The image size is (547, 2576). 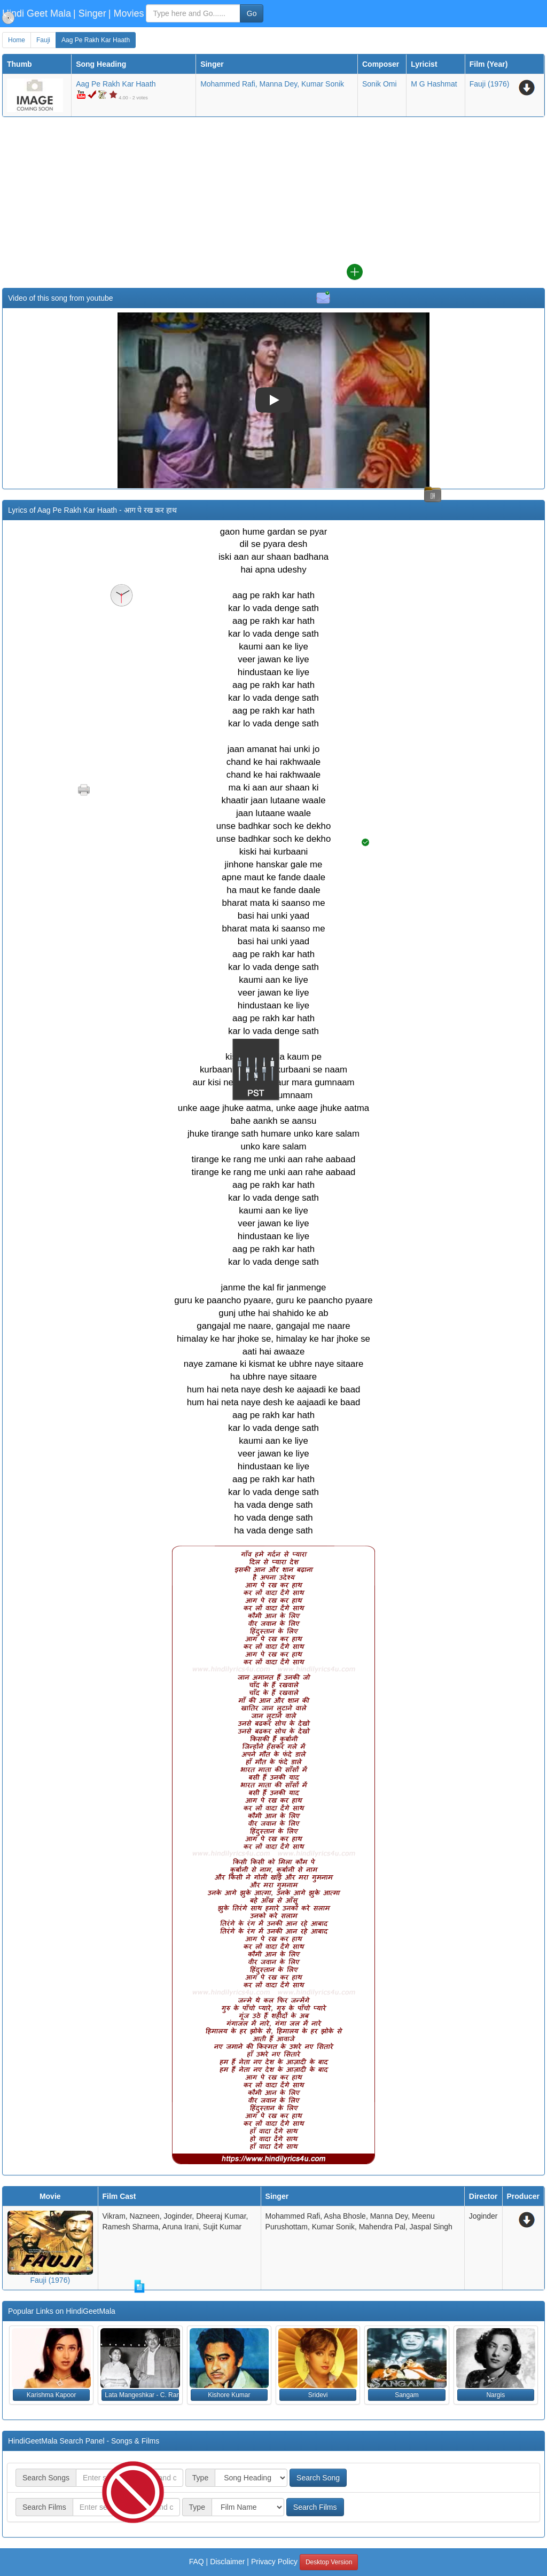 What do you see at coordinates (84, 790) in the screenshot?
I see `print the current document` at bounding box center [84, 790].